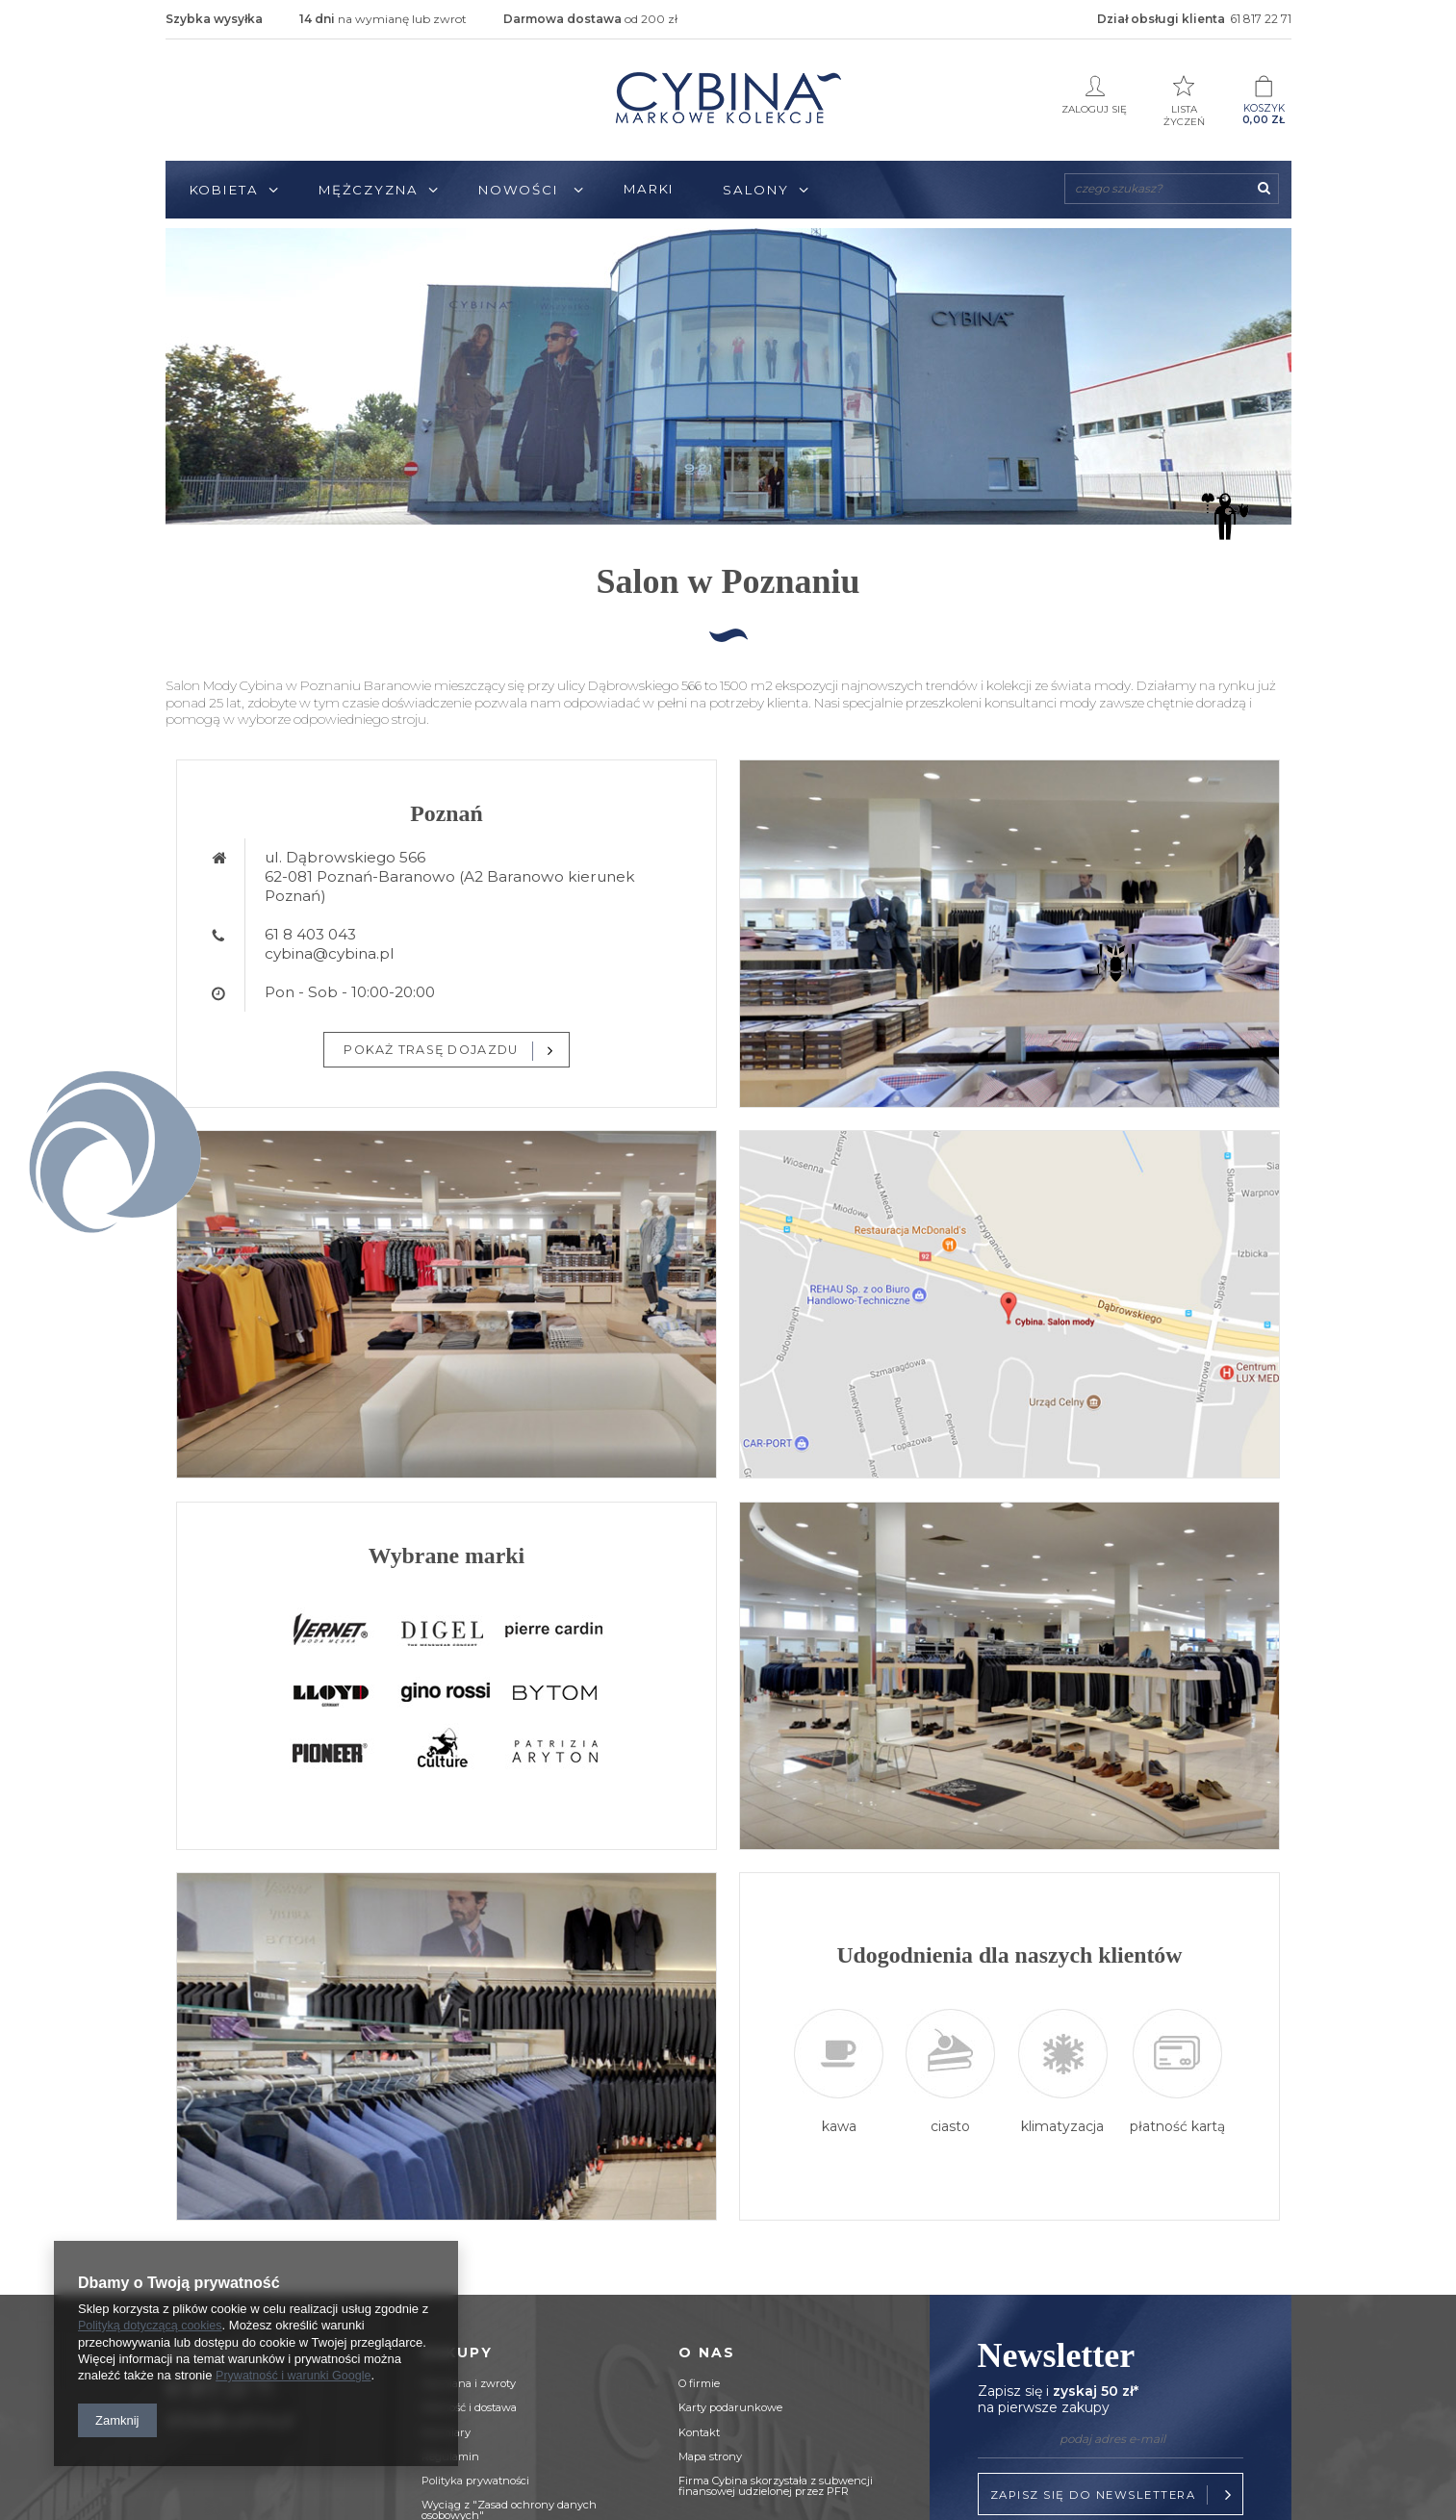  What do you see at coordinates (1224, 516) in the screenshot?
I see `view body anatomy or organ systems` at bounding box center [1224, 516].